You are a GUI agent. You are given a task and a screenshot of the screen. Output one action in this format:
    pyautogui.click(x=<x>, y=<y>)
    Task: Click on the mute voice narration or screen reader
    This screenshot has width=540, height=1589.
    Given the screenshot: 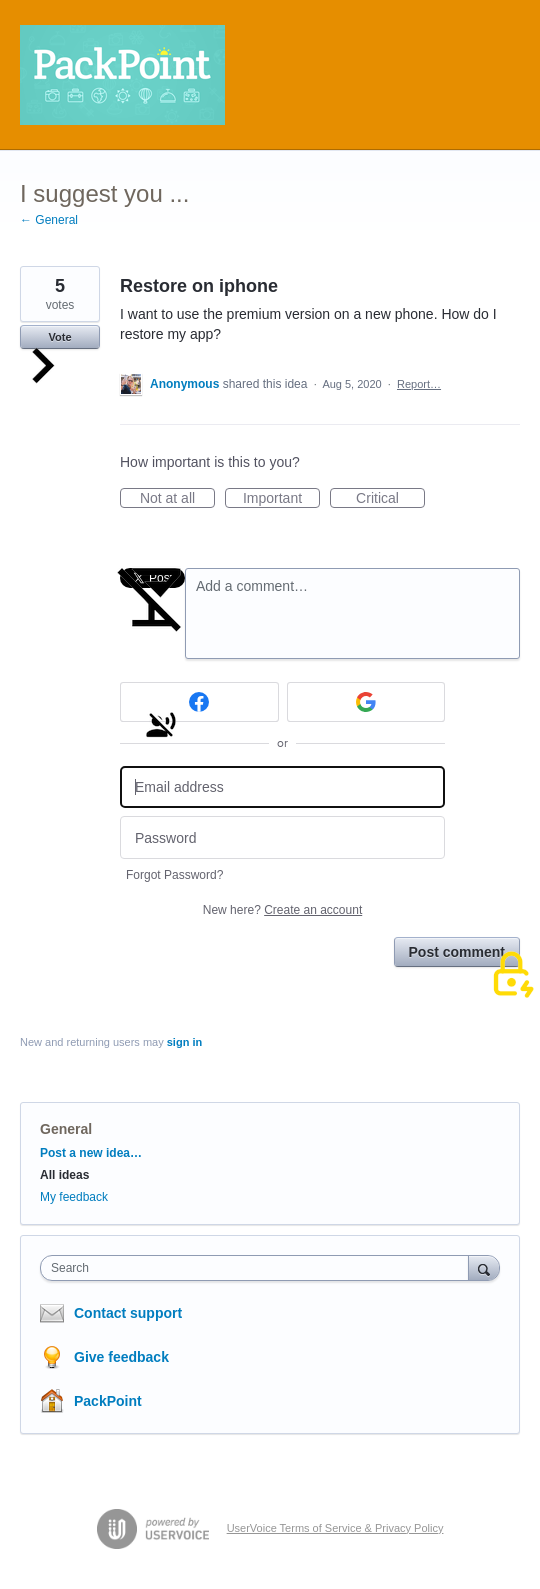 What is the action you would take?
    pyautogui.click(x=161, y=725)
    